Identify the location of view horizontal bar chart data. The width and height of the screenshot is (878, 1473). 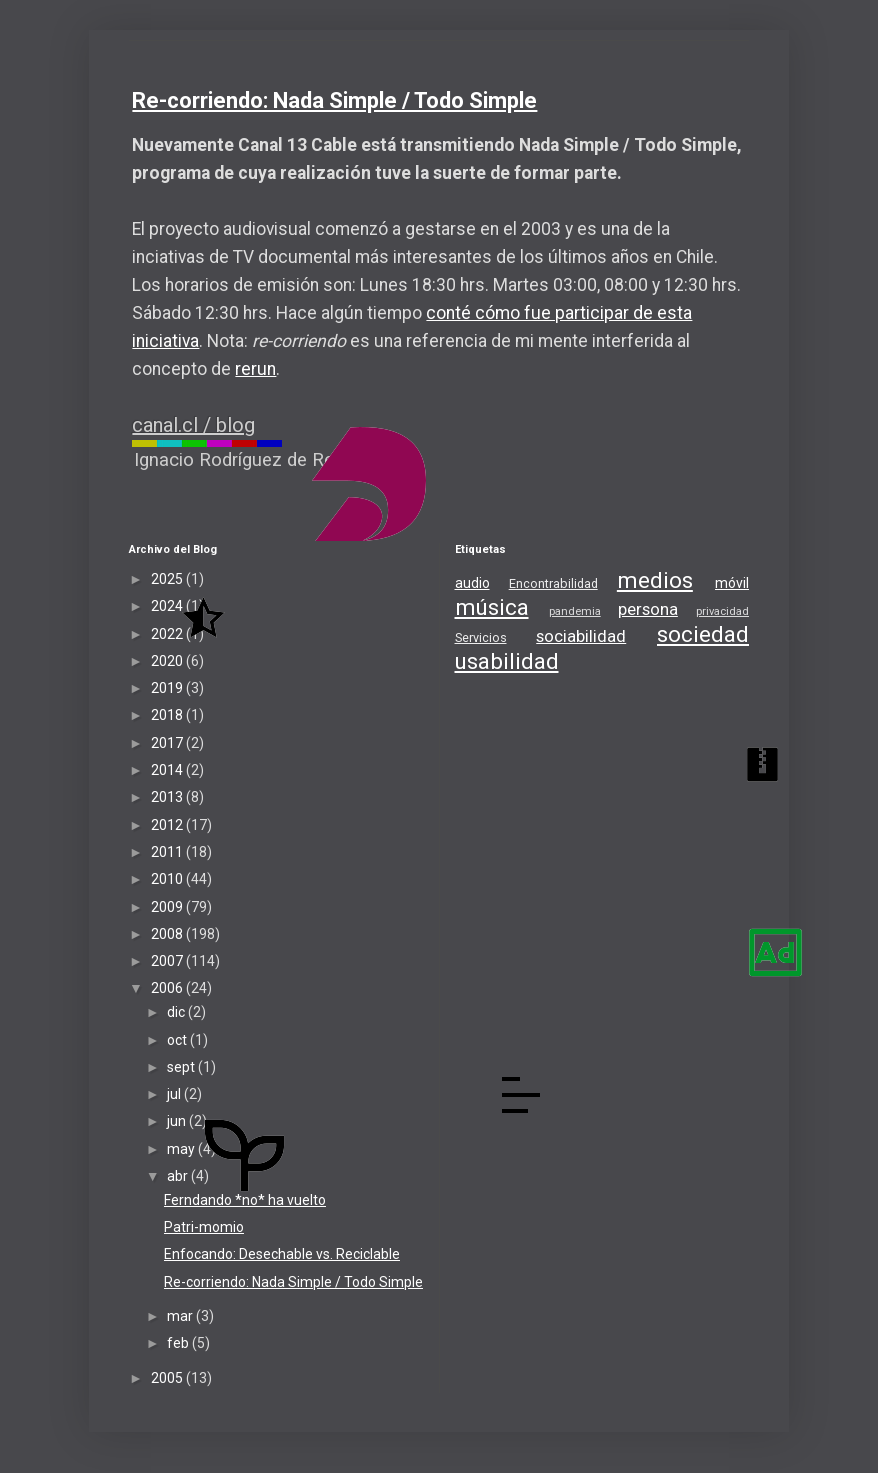
(520, 1095).